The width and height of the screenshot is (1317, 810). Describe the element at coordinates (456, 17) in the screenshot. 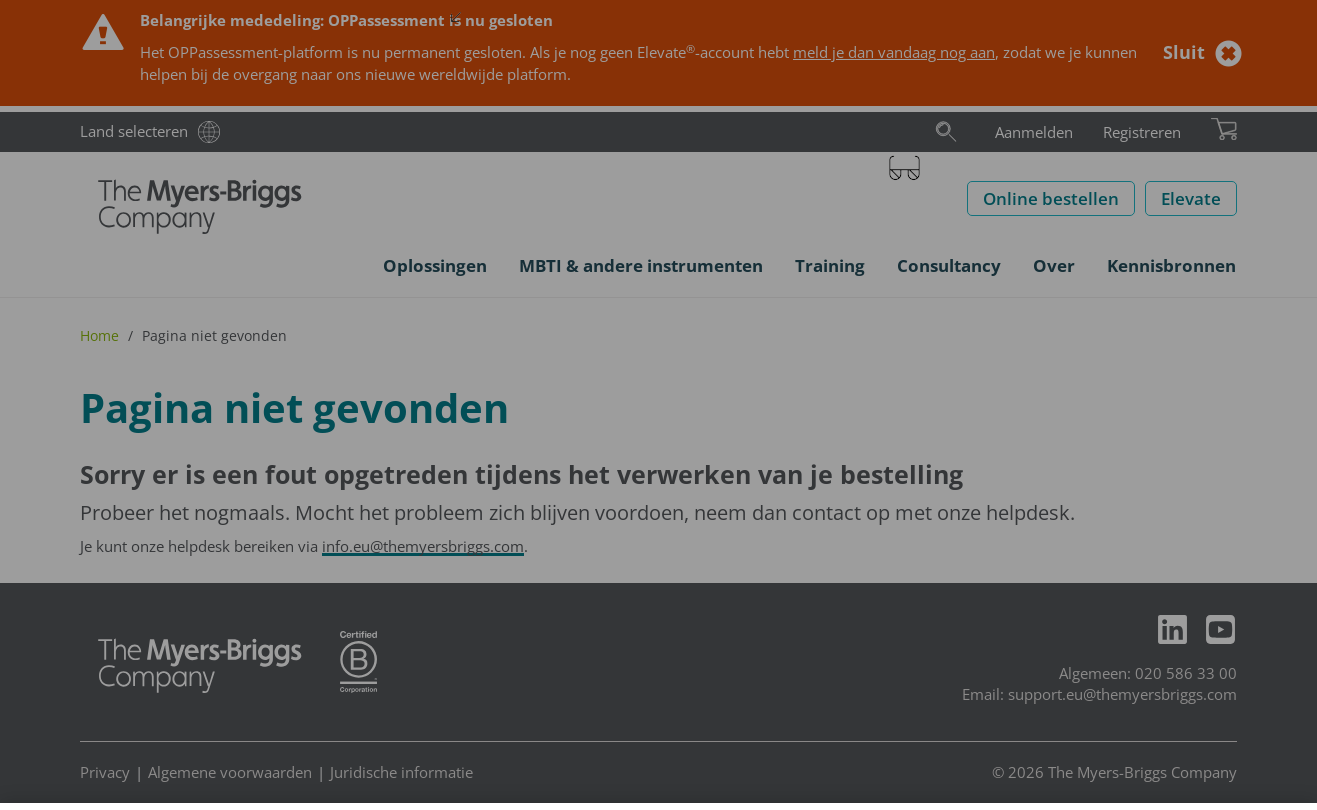

I see `navigate to previous or lower-left content` at that location.